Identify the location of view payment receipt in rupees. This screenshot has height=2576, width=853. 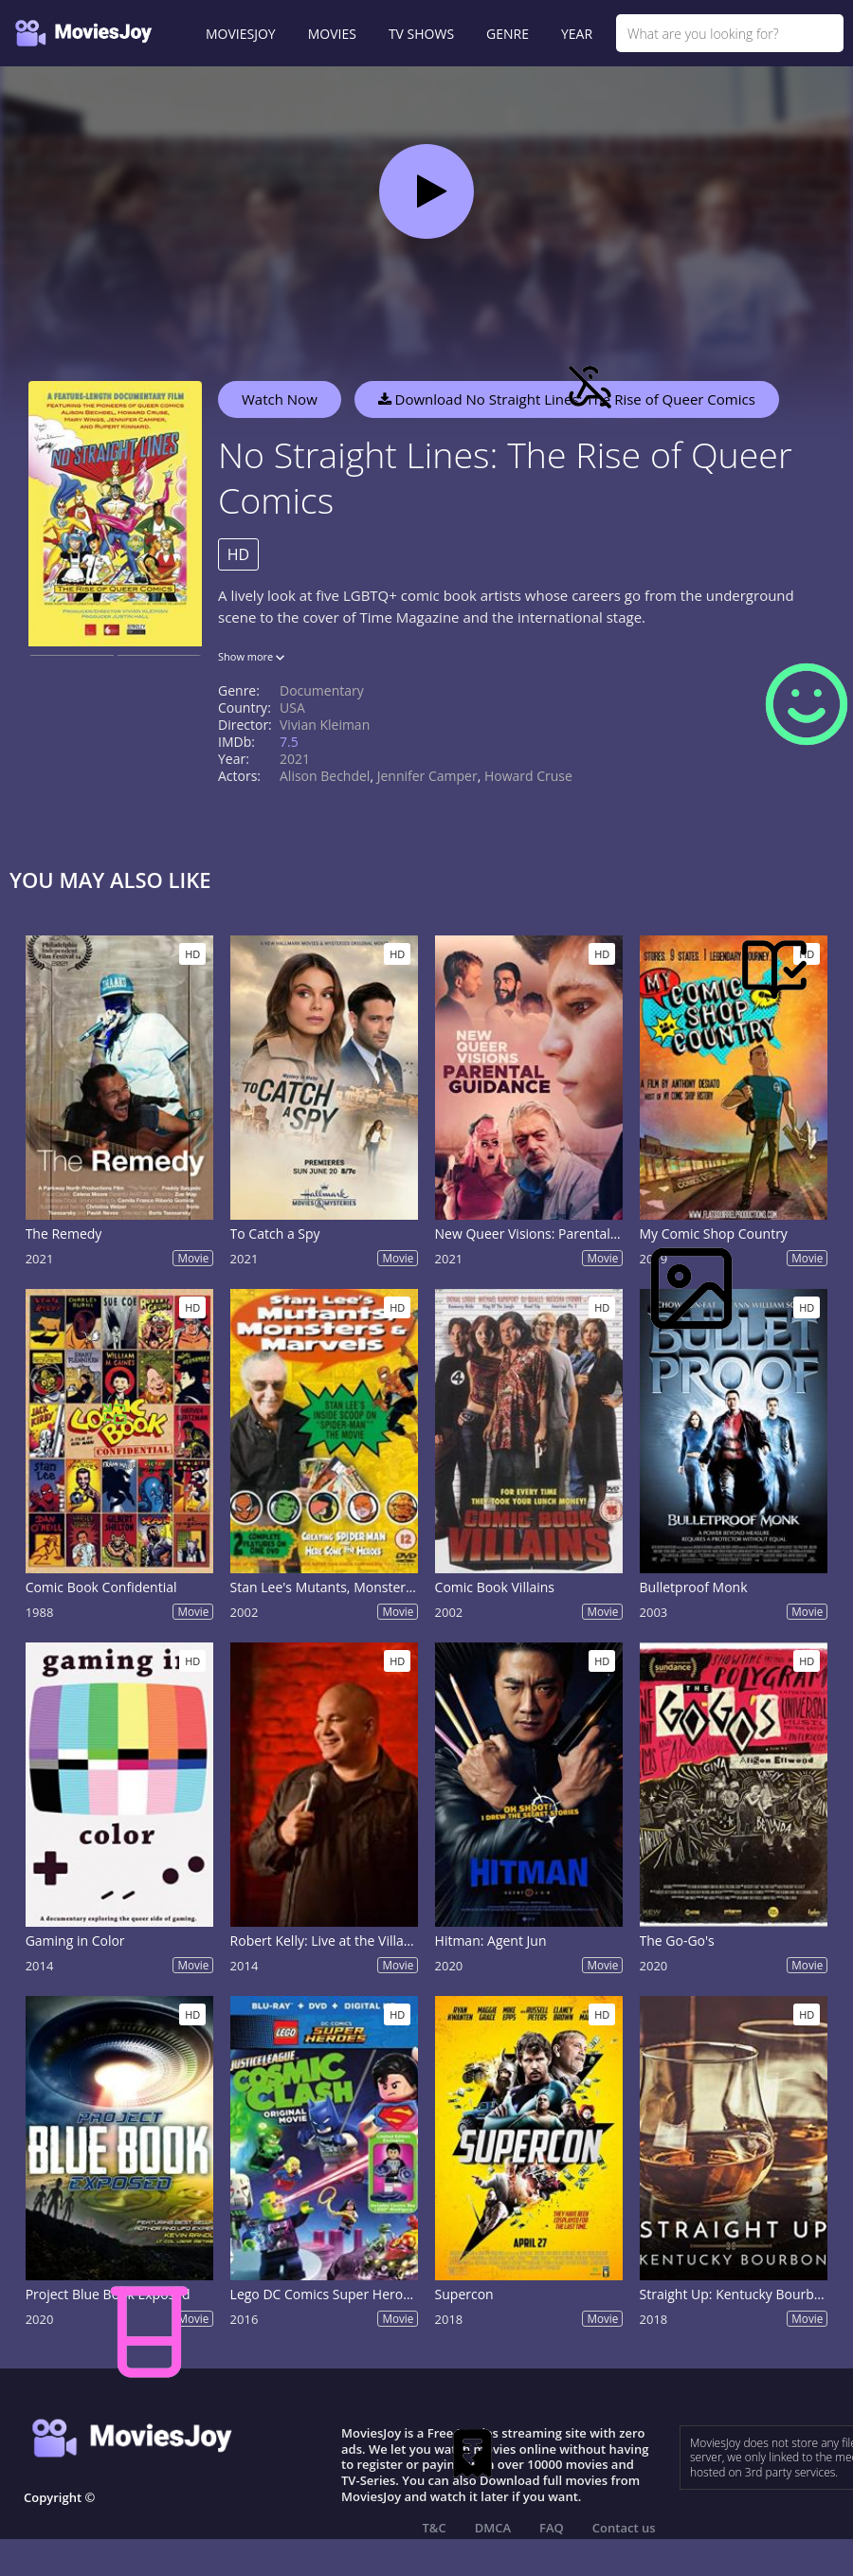
(472, 2453).